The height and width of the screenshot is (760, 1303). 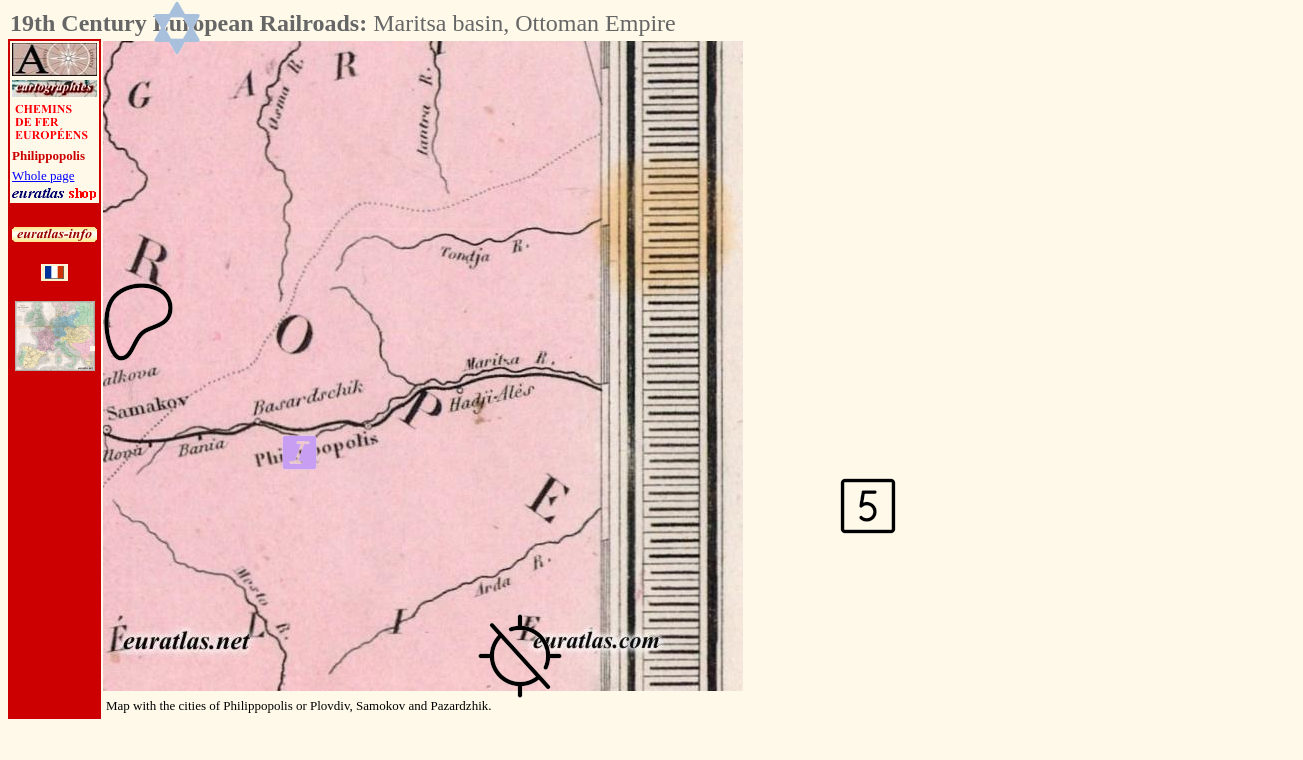 I want to click on location services disabled, so click(x=520, y=656).